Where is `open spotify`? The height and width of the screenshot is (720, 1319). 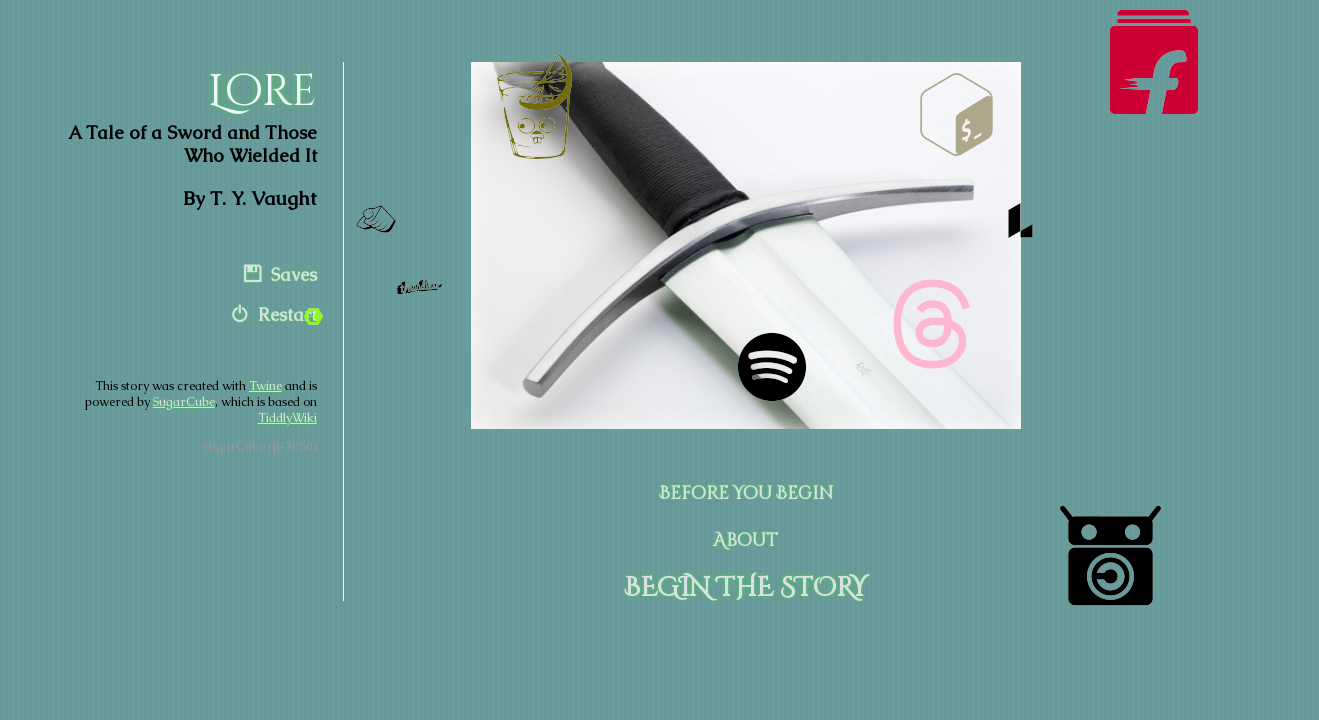 open spotify is located at coordinates (772, 367).